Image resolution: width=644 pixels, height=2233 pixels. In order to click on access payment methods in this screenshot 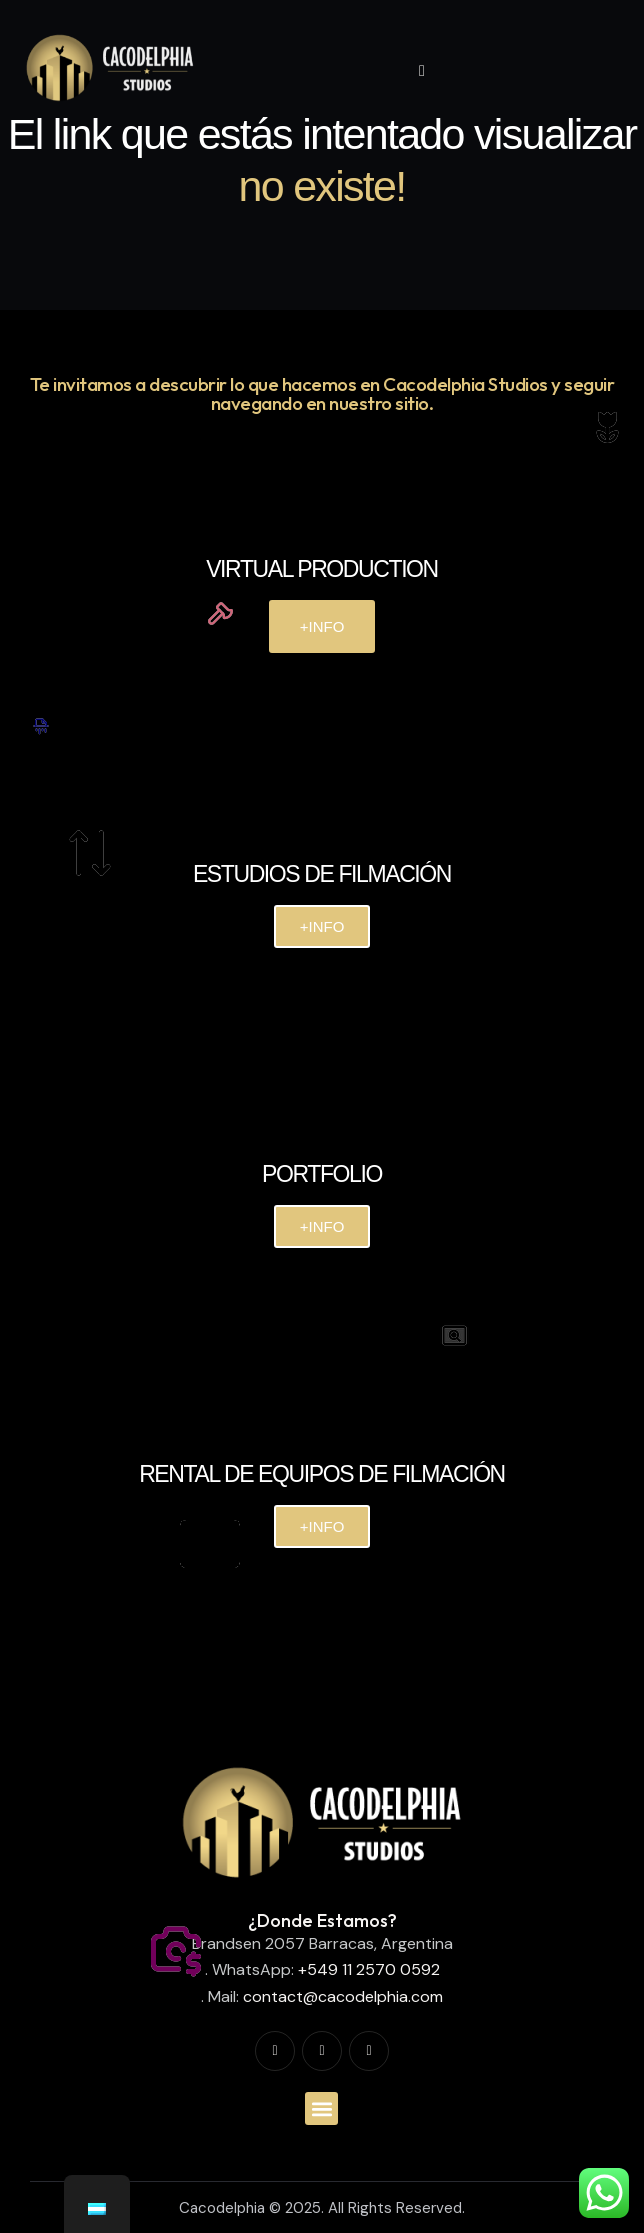, I will do `click(210, 1544)`.